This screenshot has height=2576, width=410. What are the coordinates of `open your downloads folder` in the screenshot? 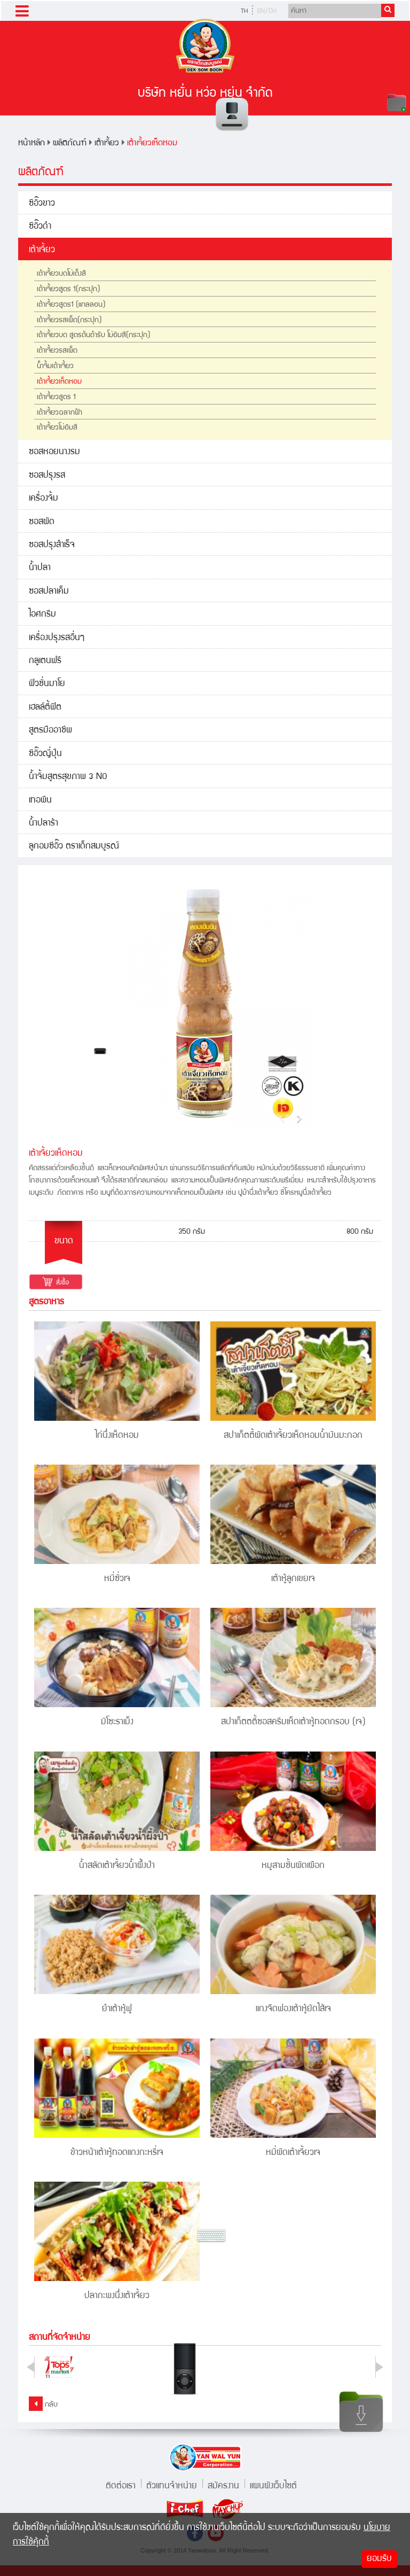 It's located at (361, 2411).